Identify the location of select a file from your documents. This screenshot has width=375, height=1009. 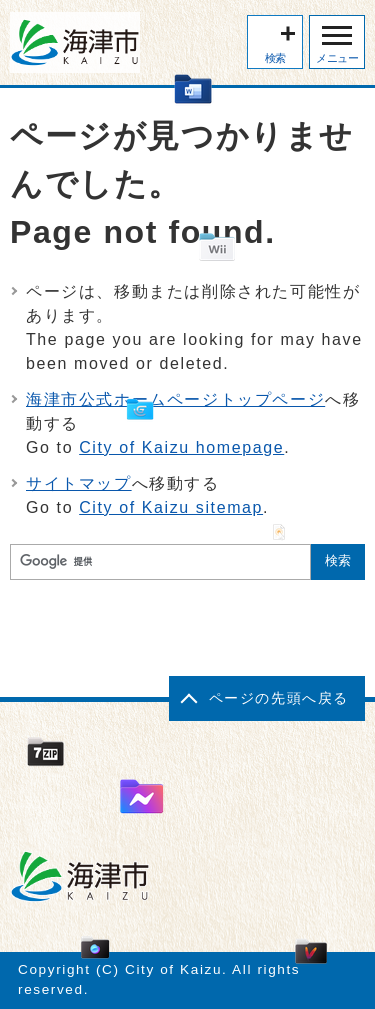
(279, 532).